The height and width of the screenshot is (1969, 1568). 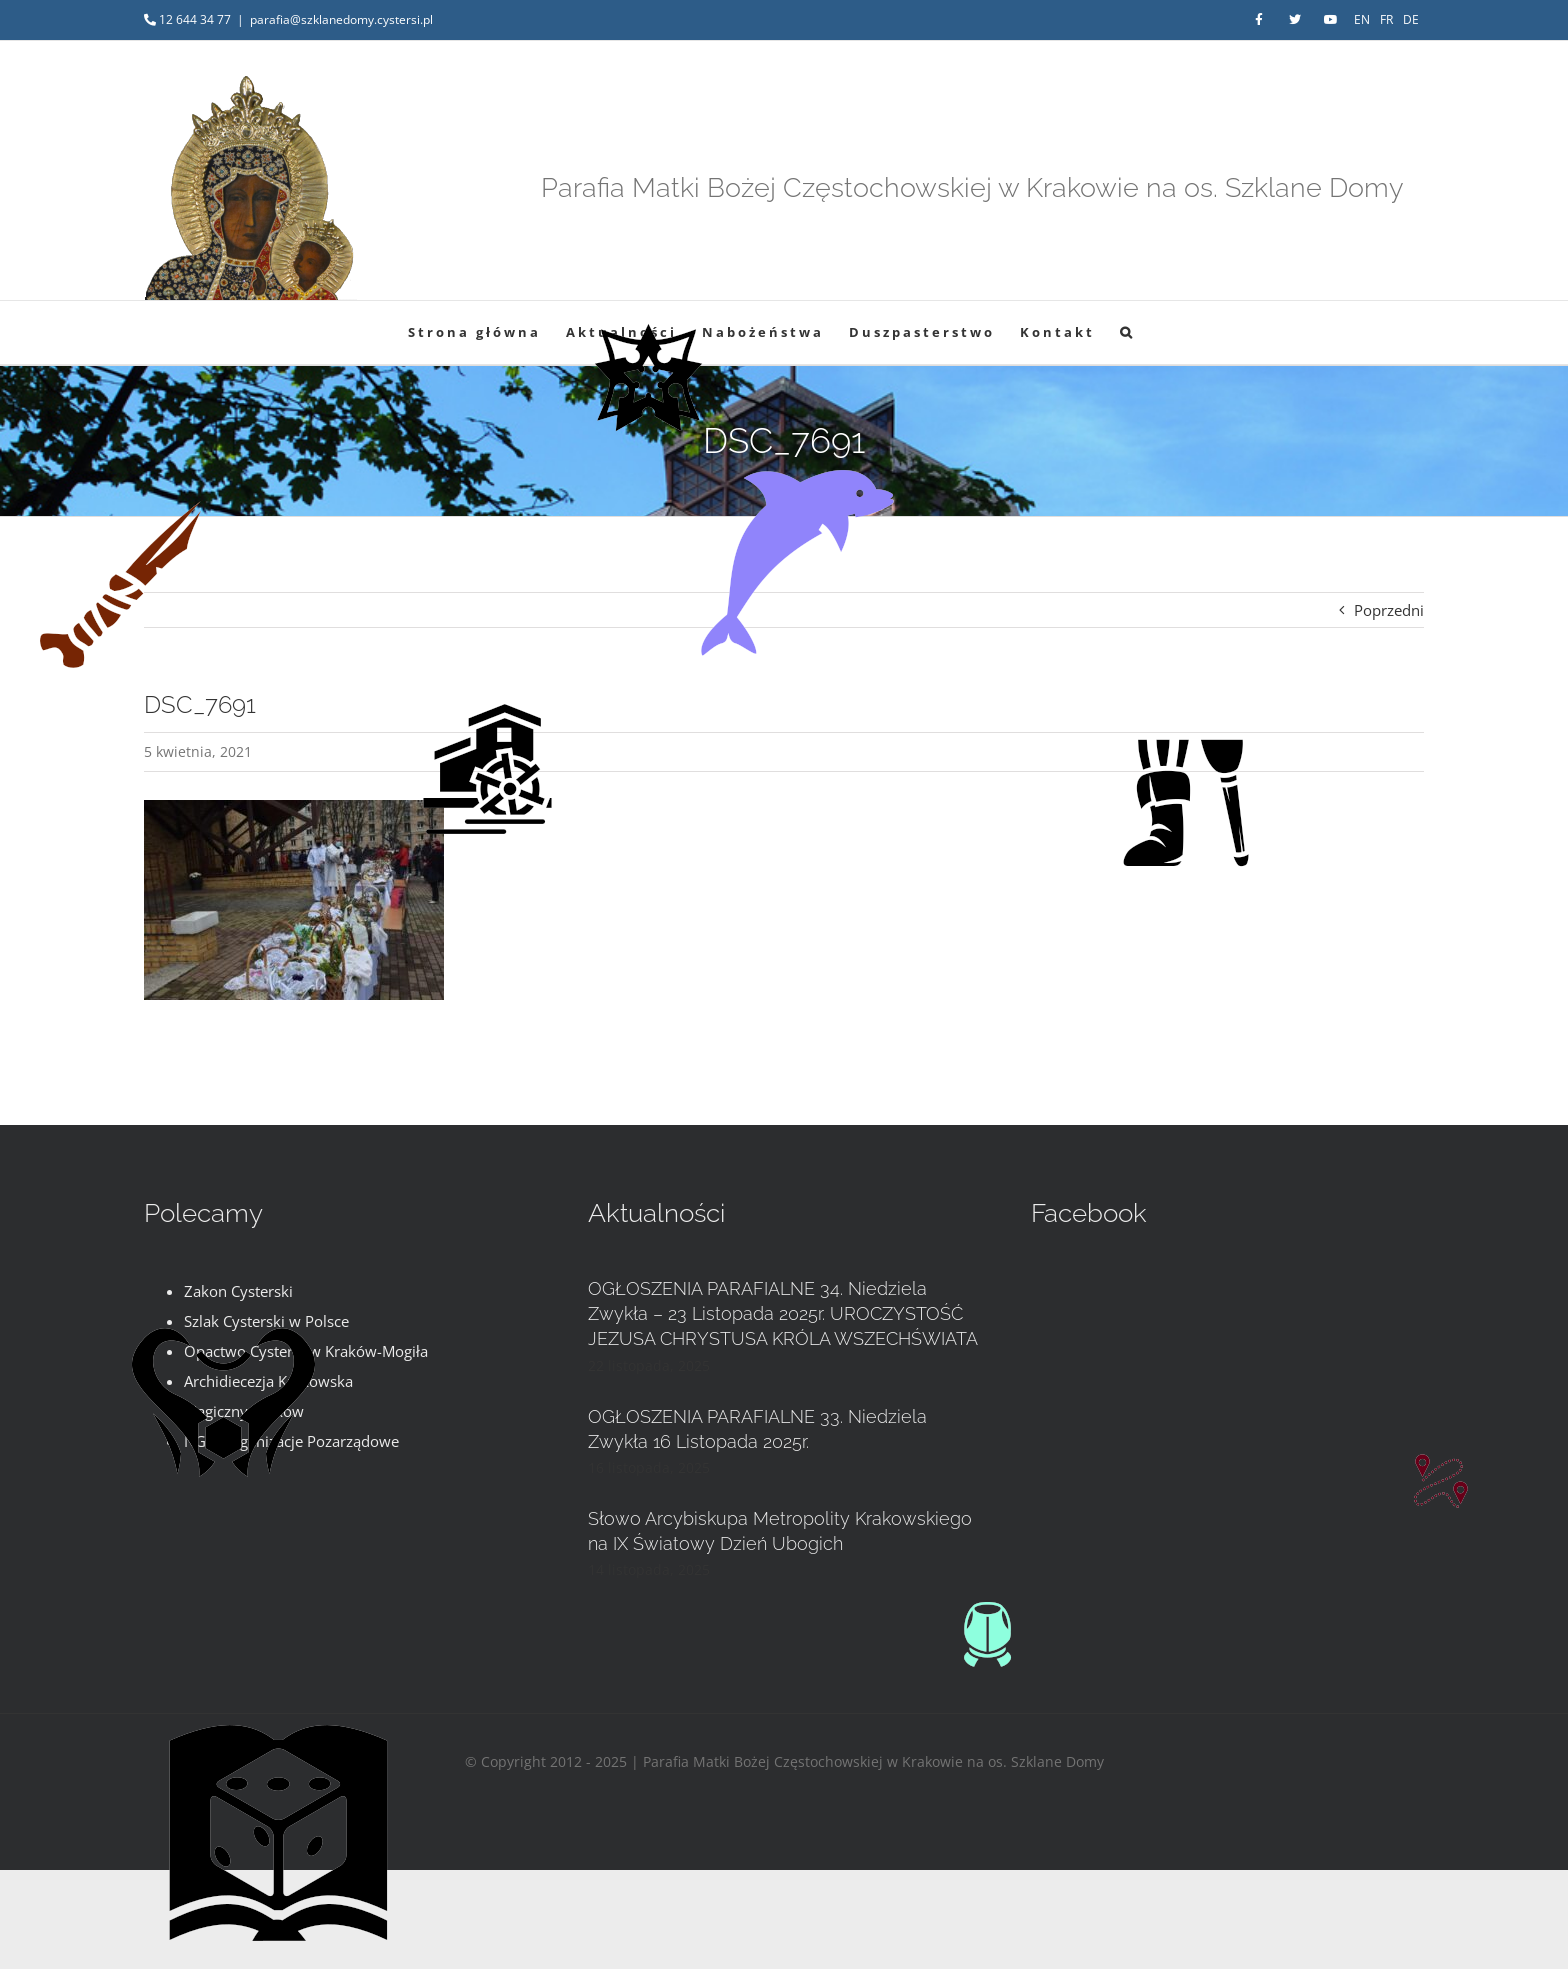 I want to click on view jewelry or accessories inventory, so click(x=223, y=1402).